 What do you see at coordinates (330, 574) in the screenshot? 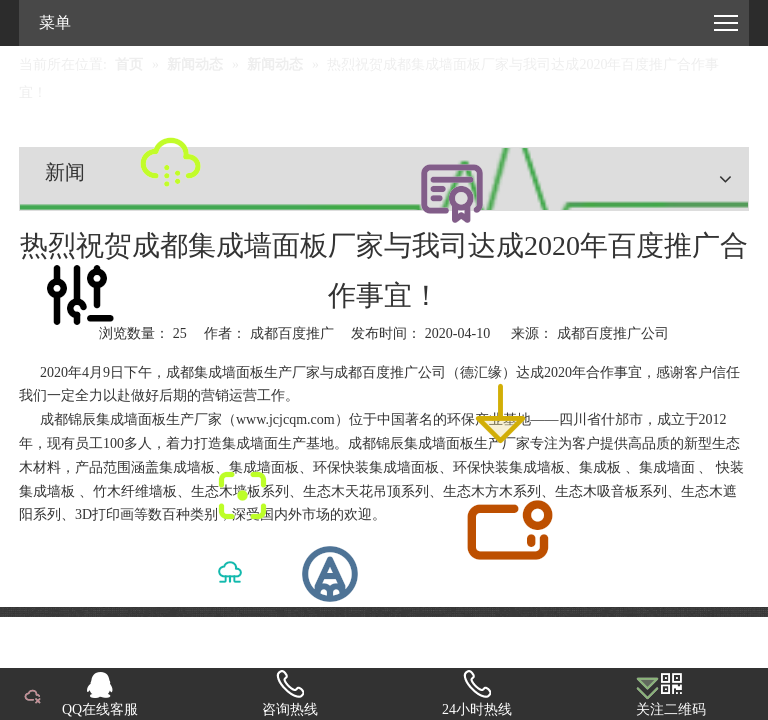
I see `edit or modify content` at bounding box center [330, 574].